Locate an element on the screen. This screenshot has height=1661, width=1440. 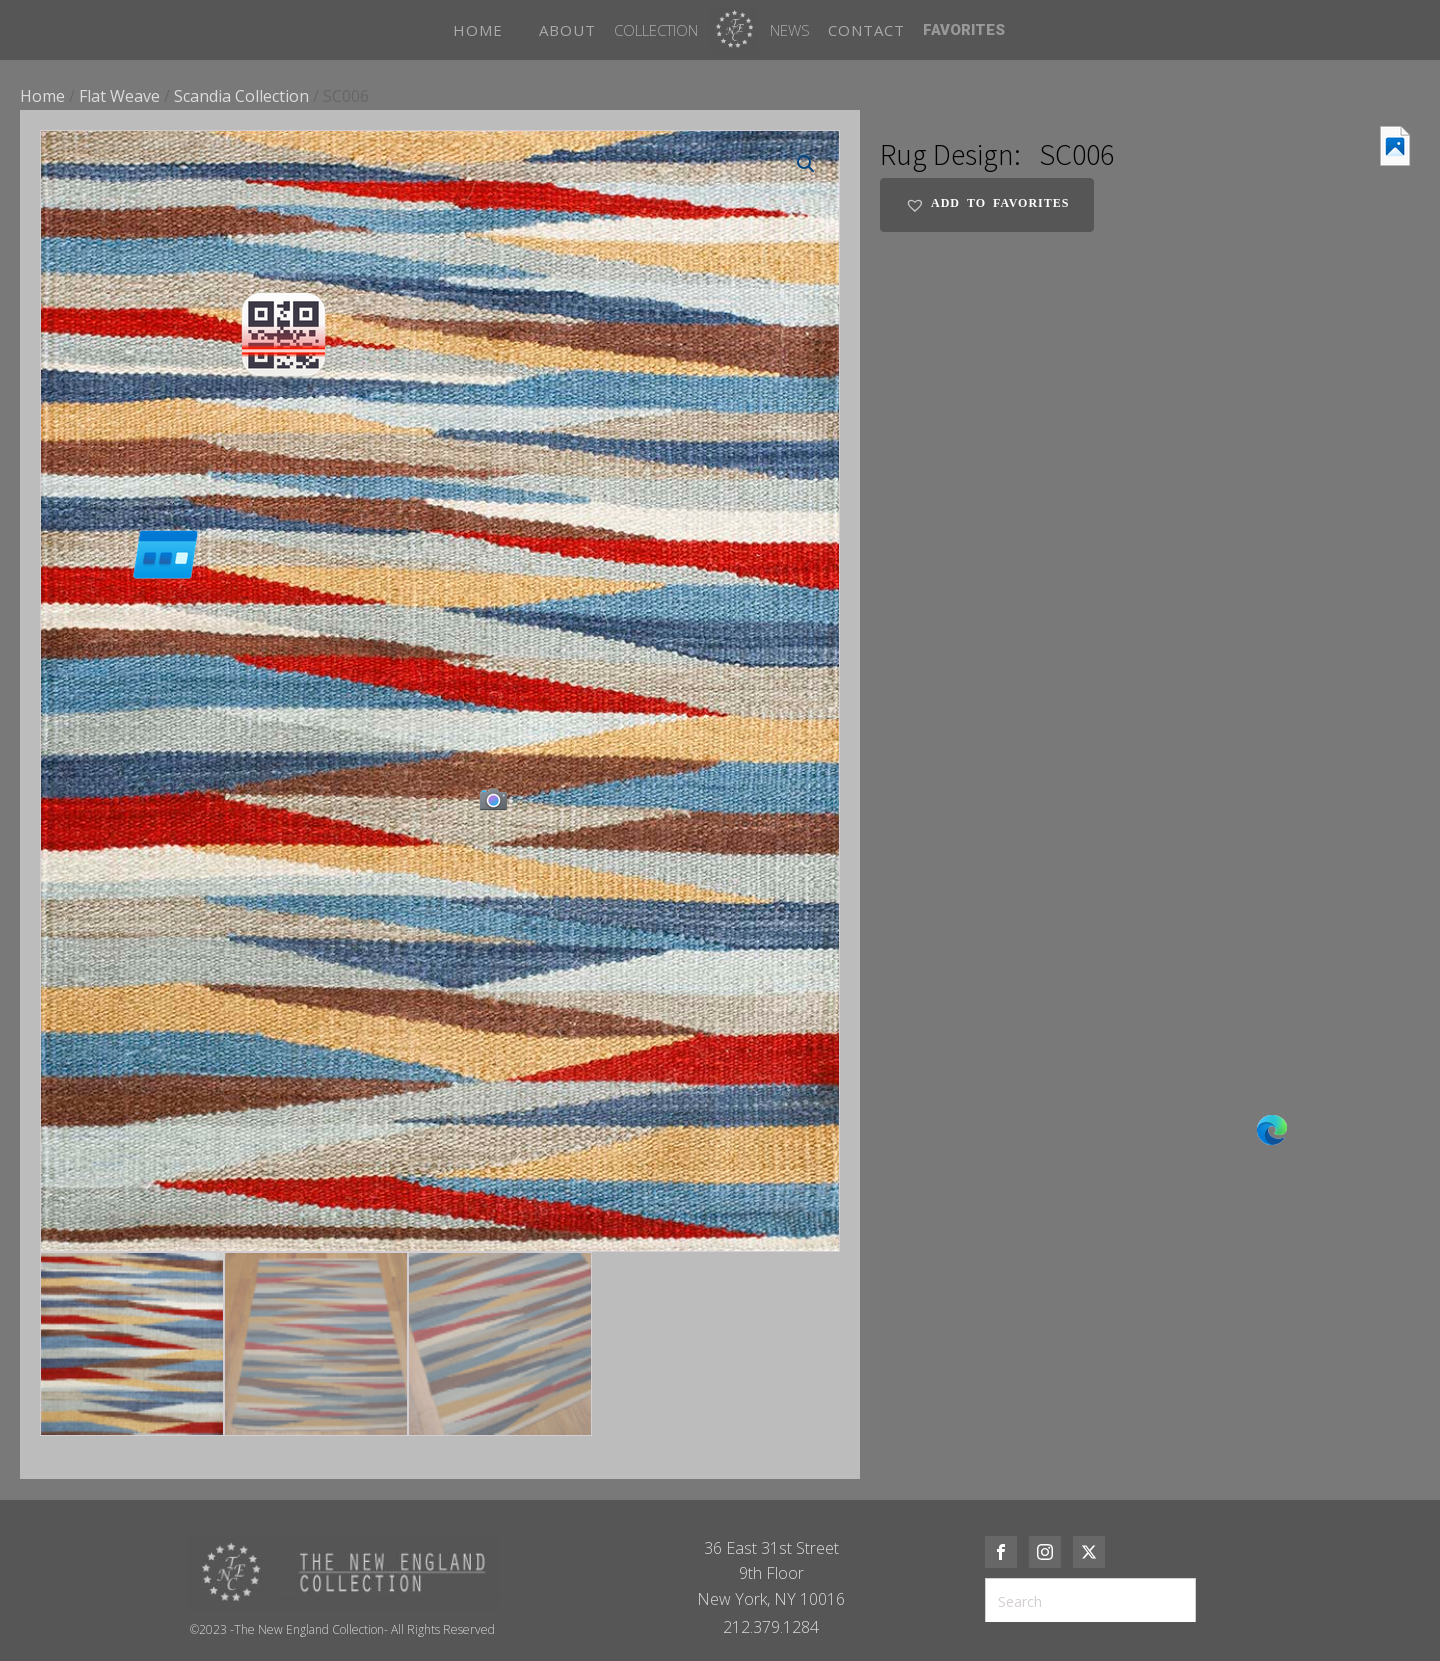
launch autoruns system utility is located at coordinates (165, 554).